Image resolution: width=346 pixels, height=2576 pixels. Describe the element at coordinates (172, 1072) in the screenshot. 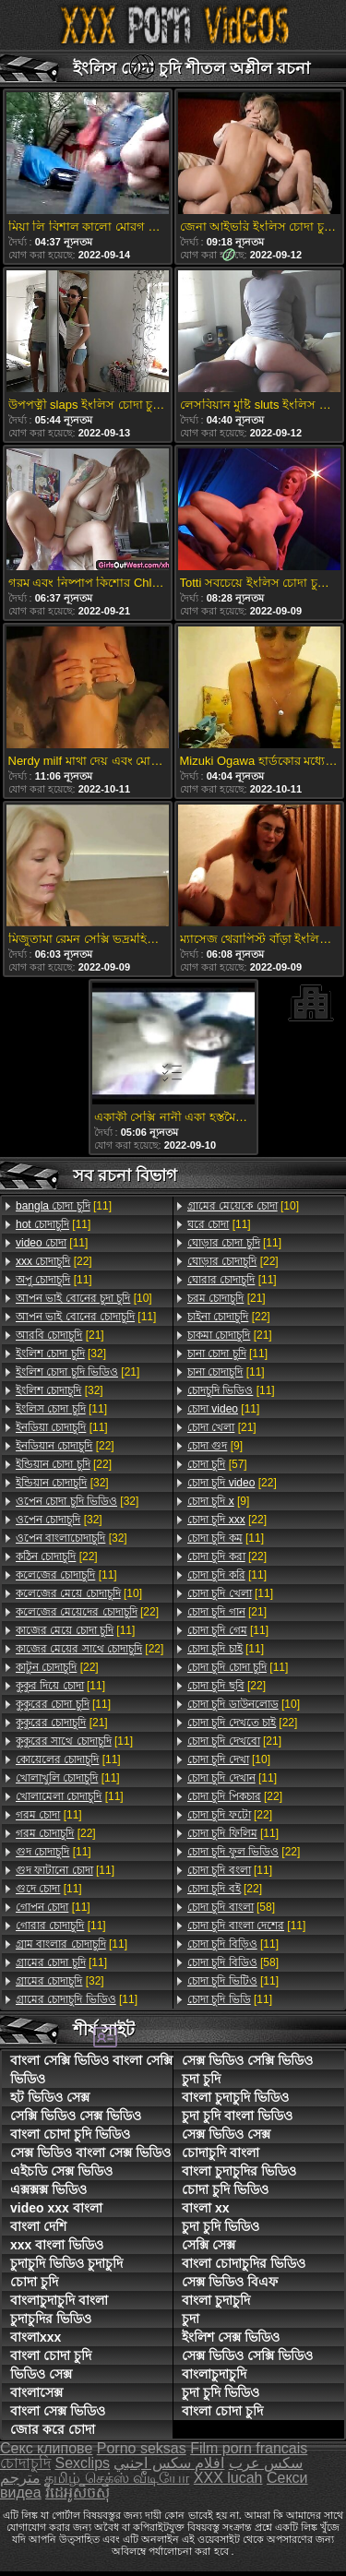

I see `view completed tasks or checklist` at that location.